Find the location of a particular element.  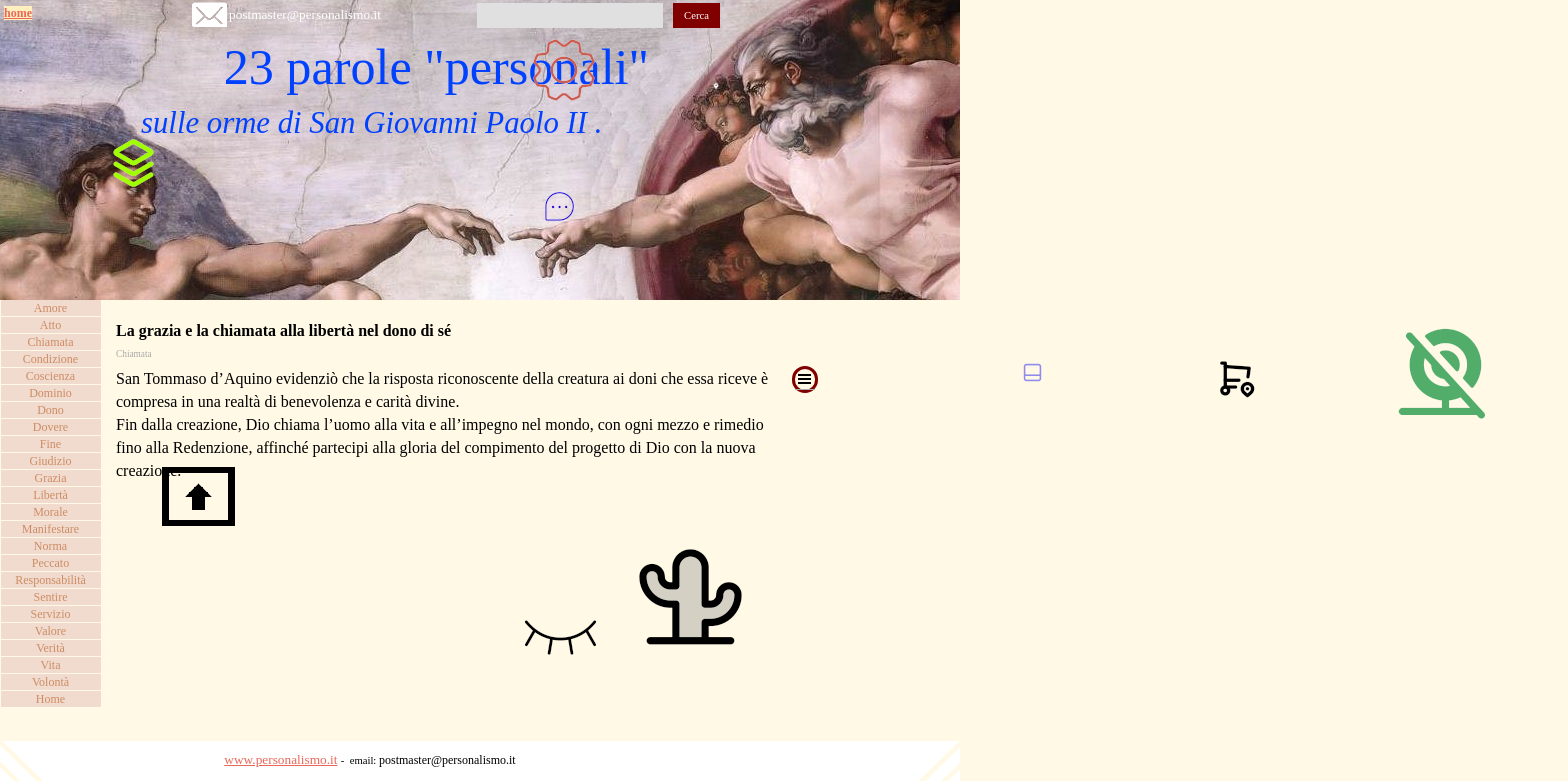

indicates desert or arid climate theme is located at coordinates (690, 600).